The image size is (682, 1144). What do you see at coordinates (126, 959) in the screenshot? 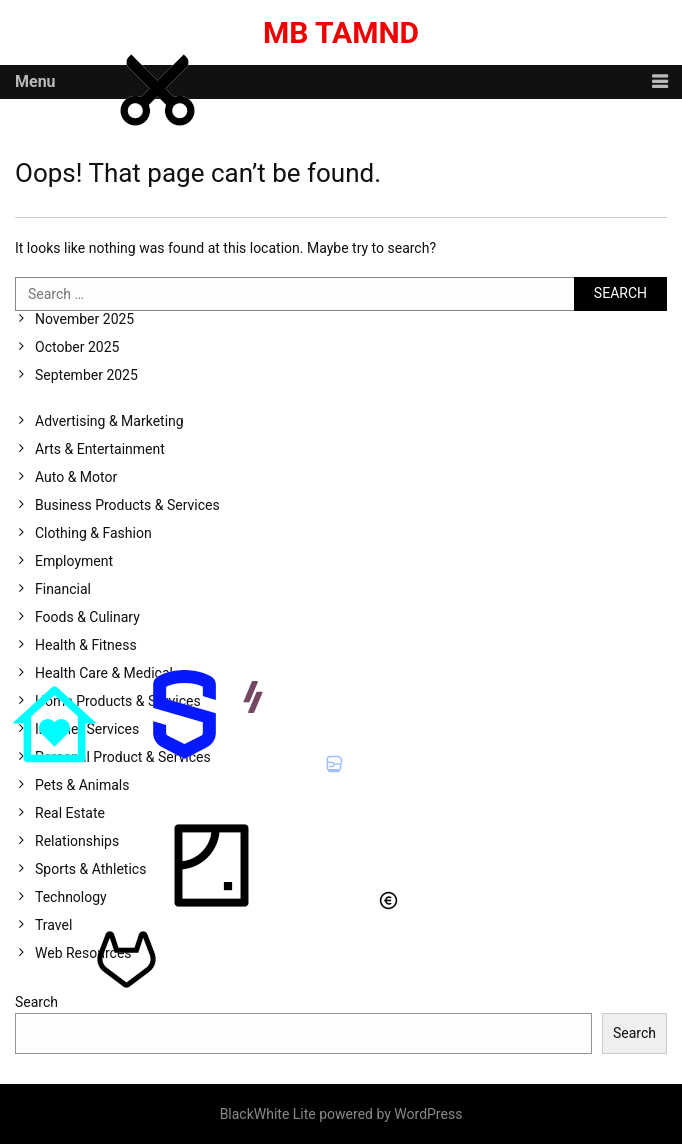
I see `open GitLab repository` at bounding box center [126, 959].